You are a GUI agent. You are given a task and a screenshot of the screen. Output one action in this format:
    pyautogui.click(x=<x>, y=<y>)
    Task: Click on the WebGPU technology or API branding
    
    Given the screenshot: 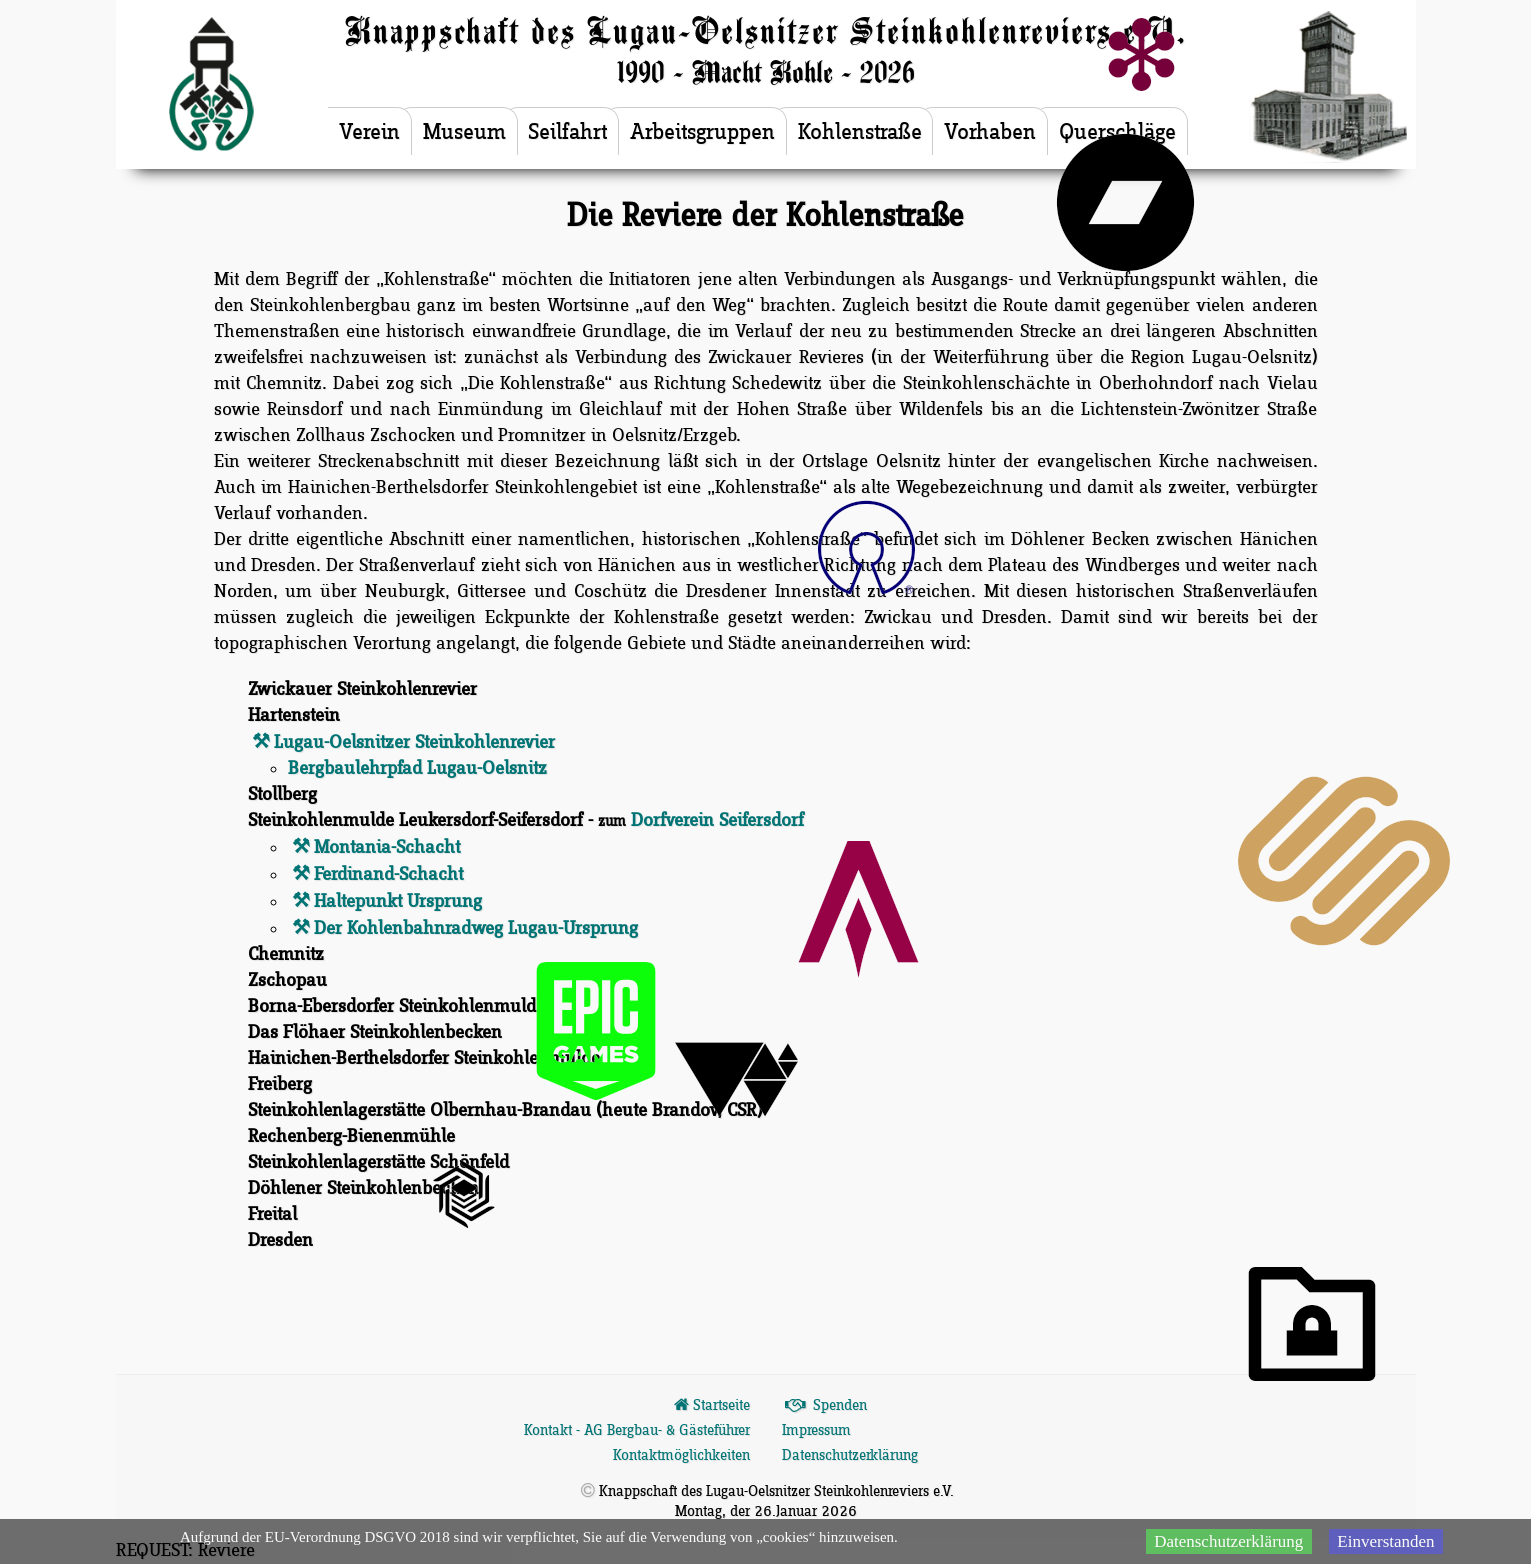 What is the action you would take?
    pyautogui.click(x=736, y=1079)
    